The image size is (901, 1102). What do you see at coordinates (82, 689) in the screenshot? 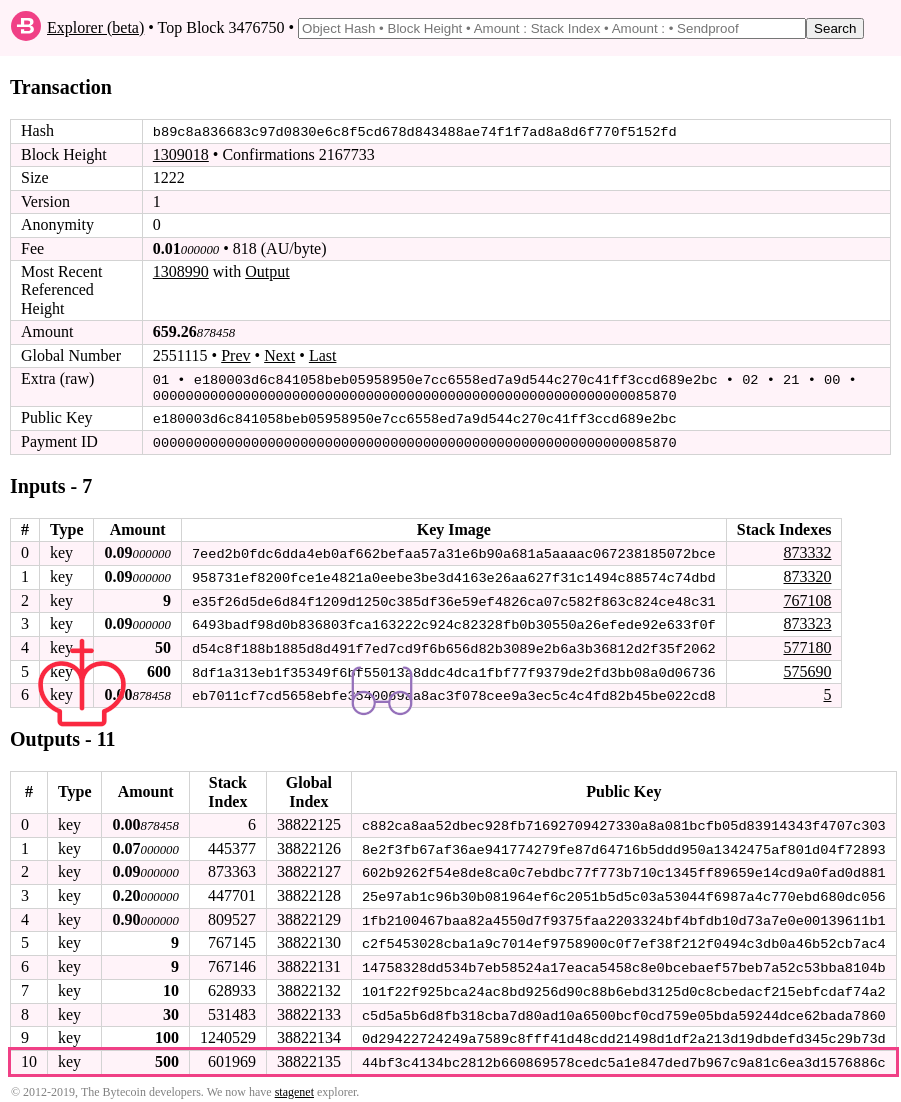
I see `indicates premium or royal status` at bounding box center [82, 689].